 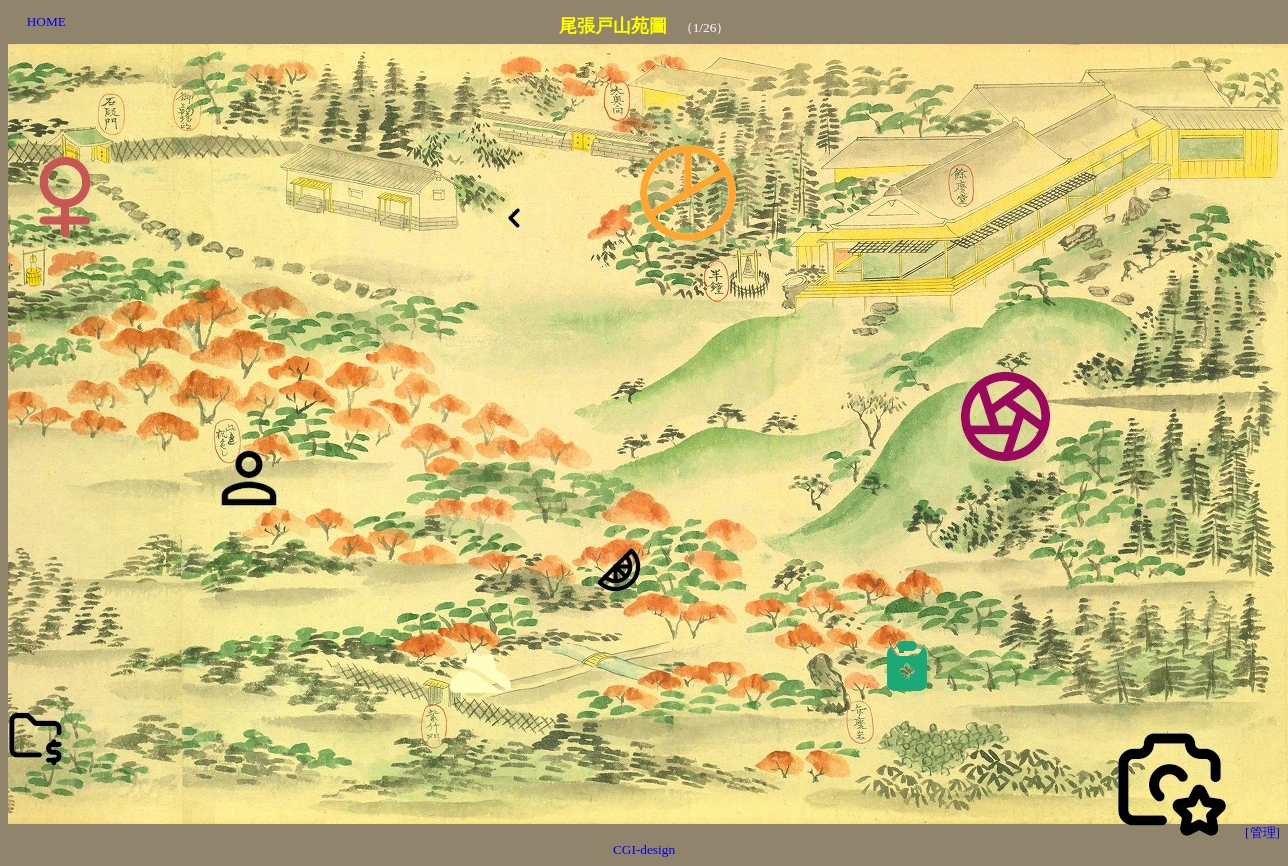 What do you see at coordinates (480, 674) in the screenshot?
I see `select western or cowboy theme` at bounding box center [480, 674].